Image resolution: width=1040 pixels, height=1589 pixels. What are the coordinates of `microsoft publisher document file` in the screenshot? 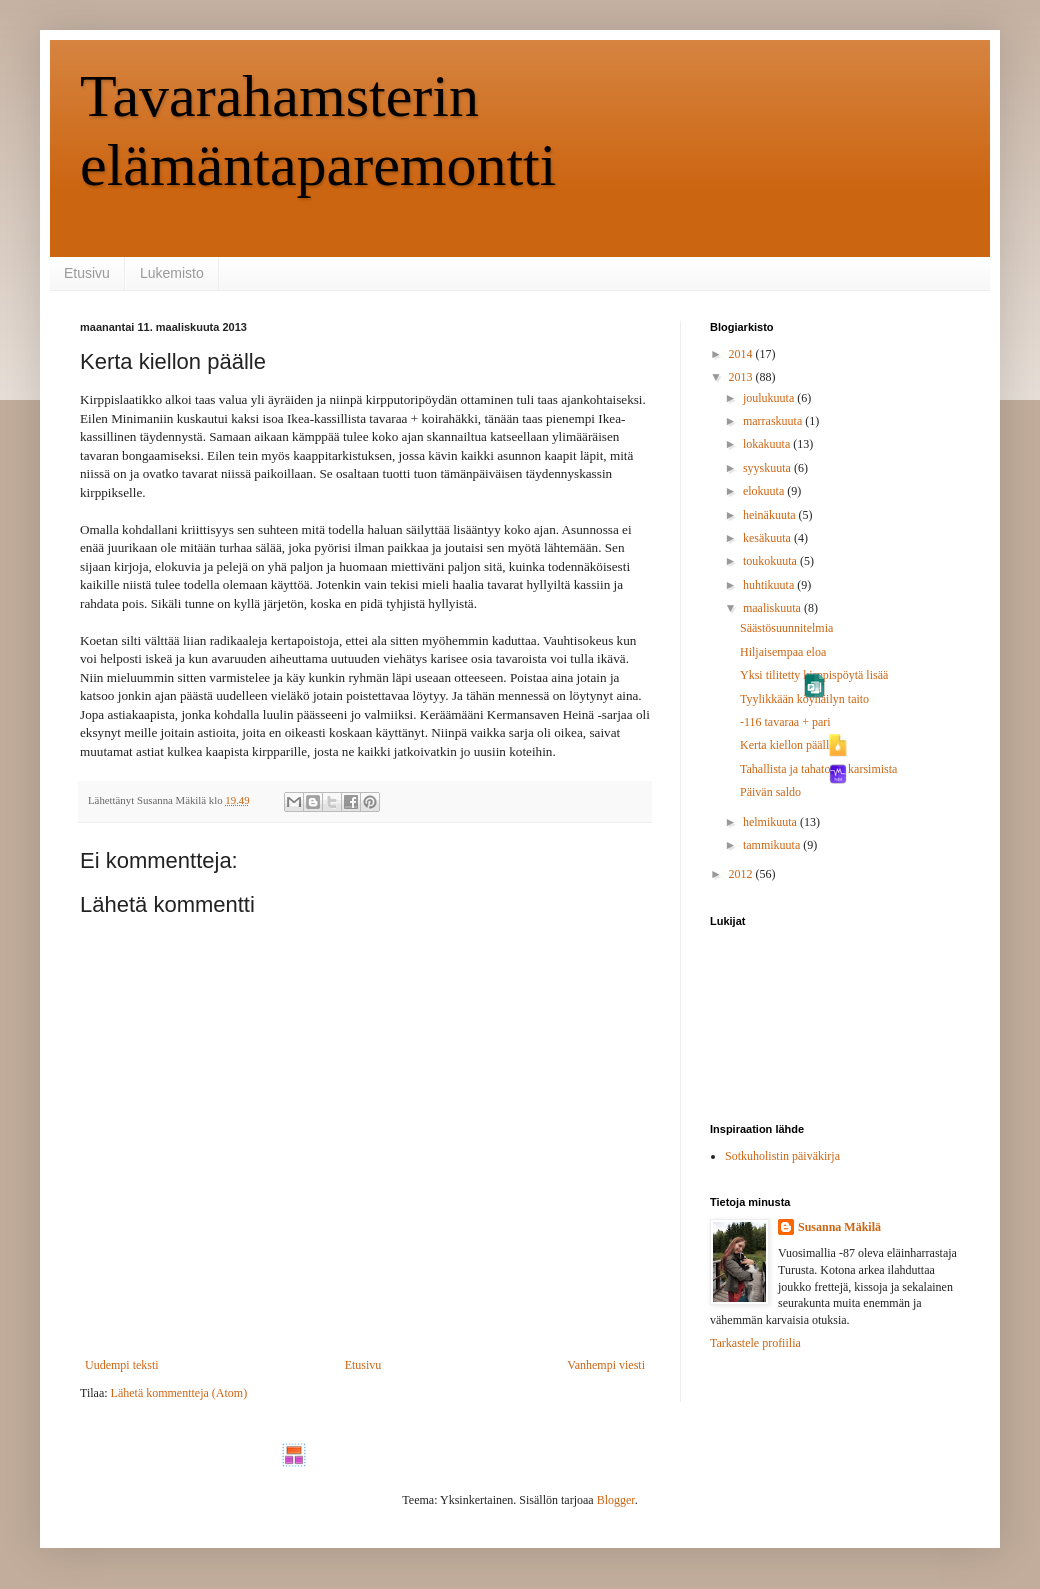 It's located at (814, 685).